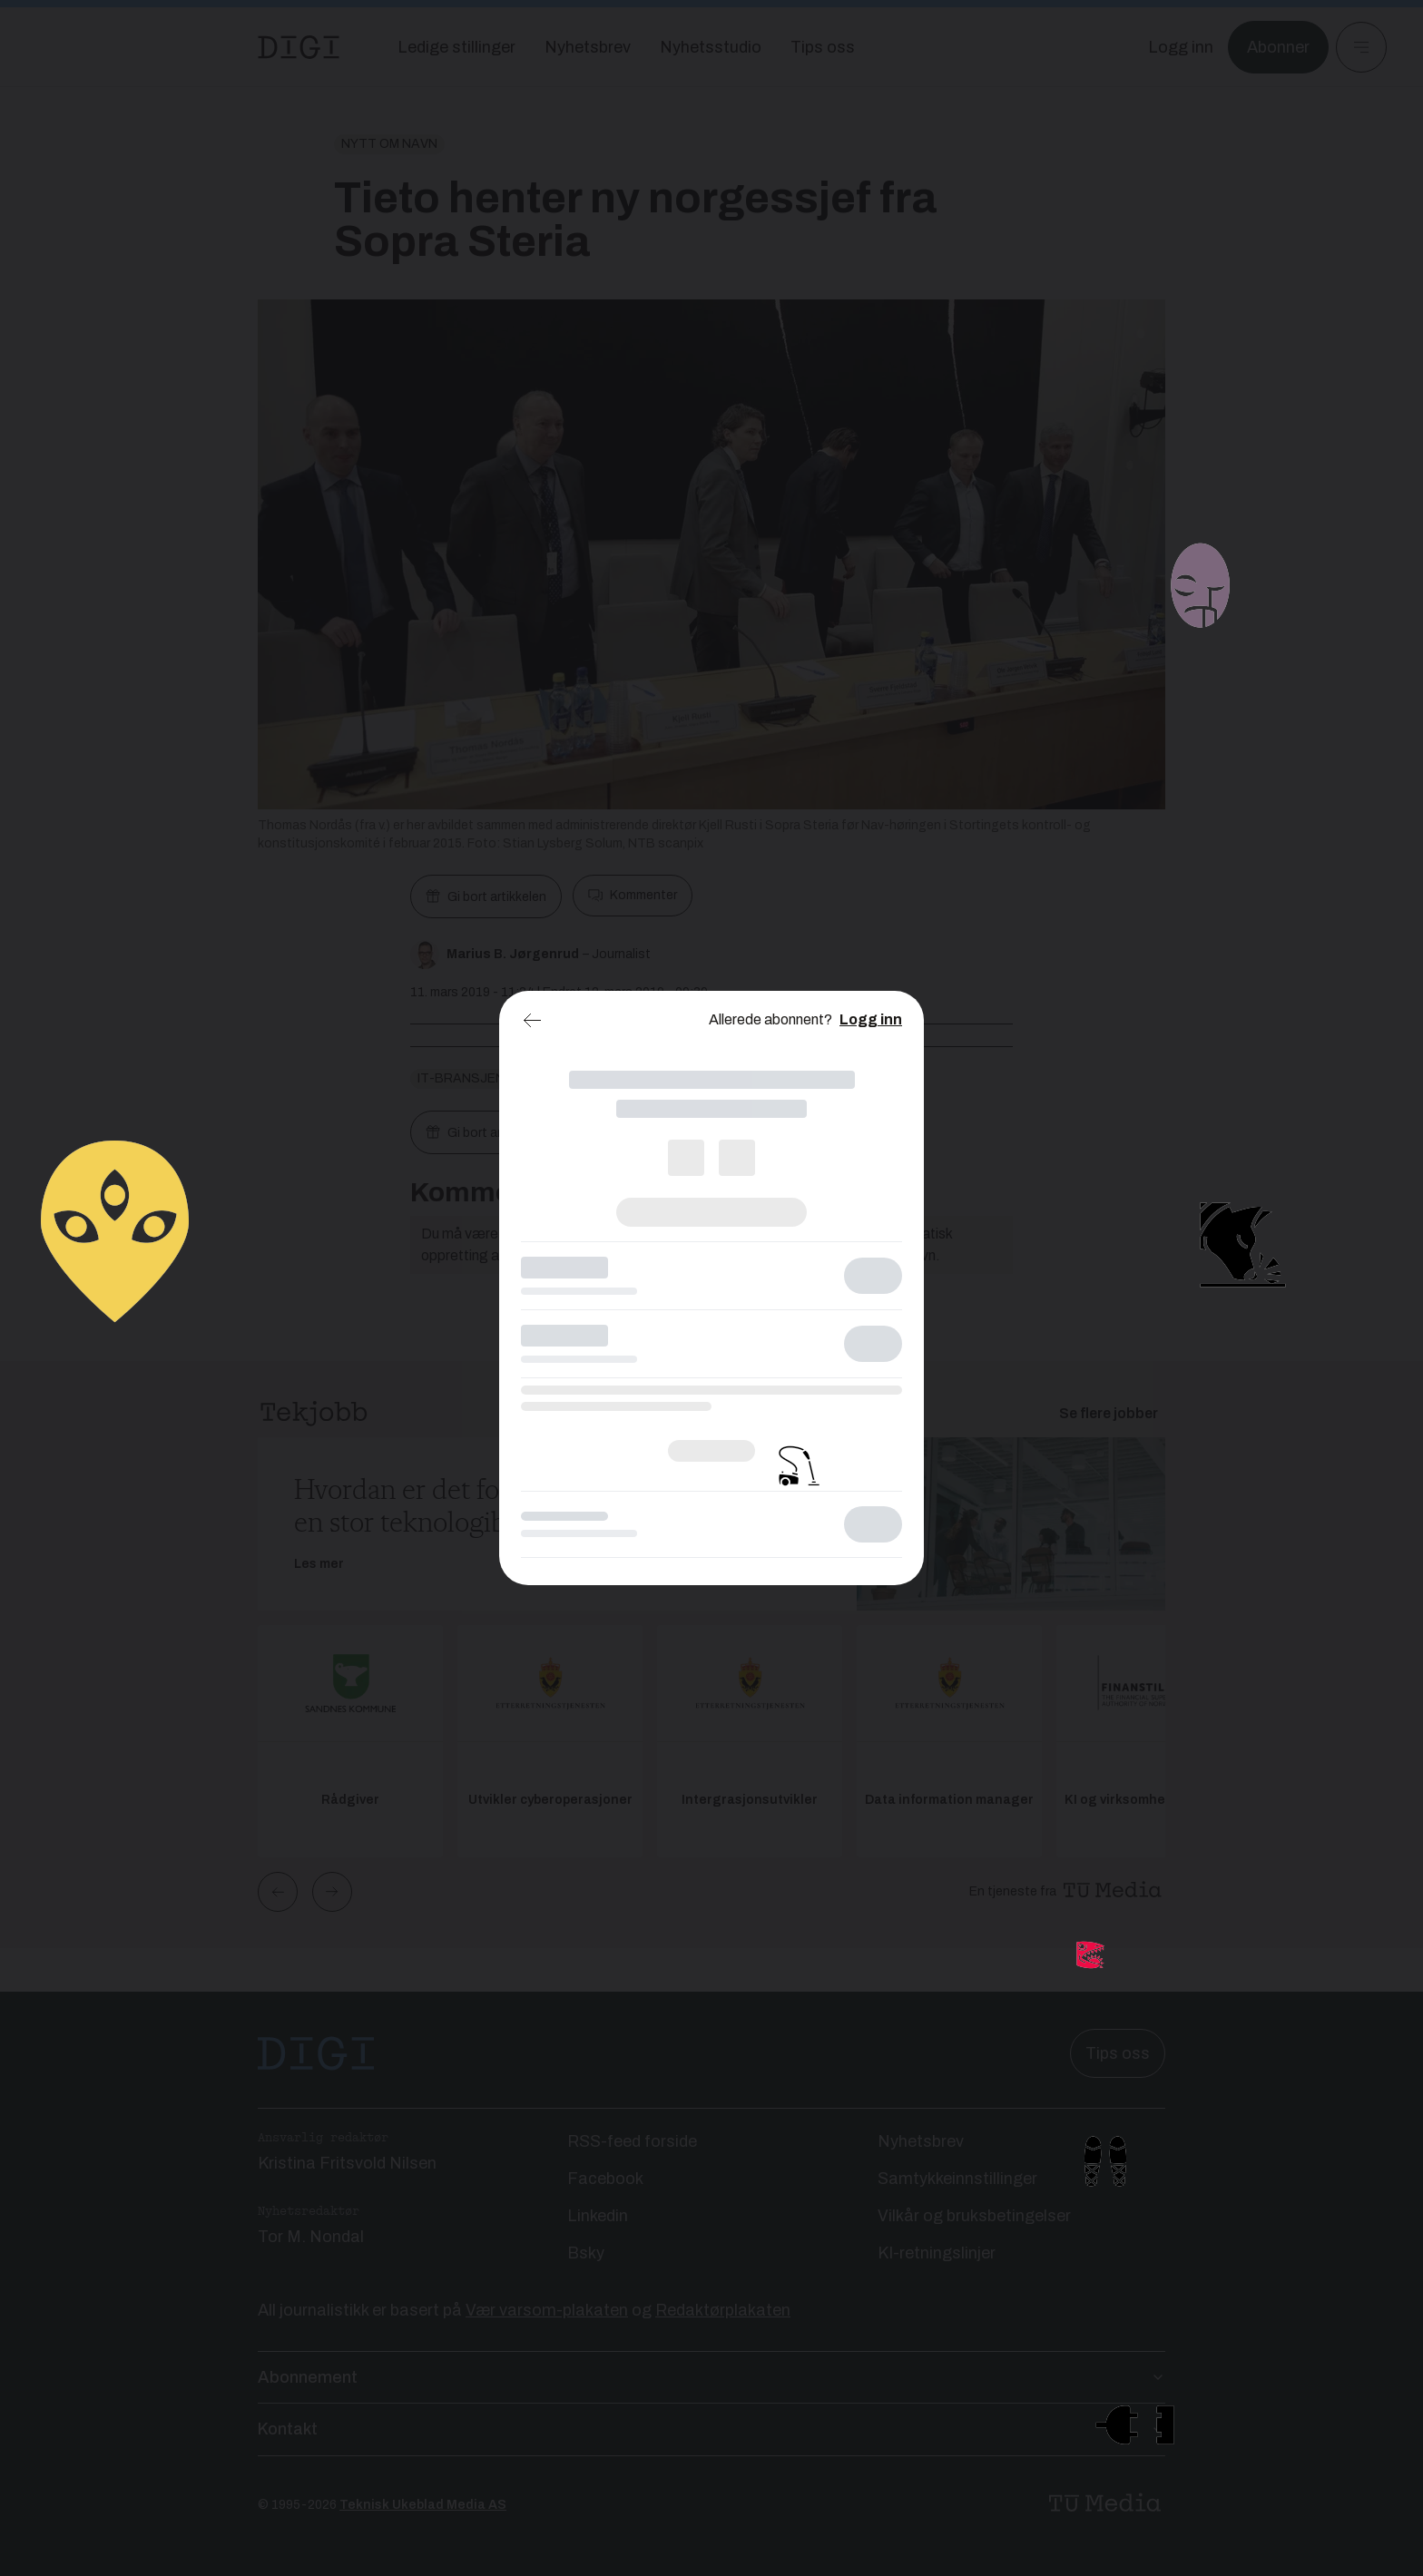 The image size is (1423, 2576). Describe the element at coordinates (1199, 585) in the screenshot. I see `indicates a defeated or knocked out character` at that location.